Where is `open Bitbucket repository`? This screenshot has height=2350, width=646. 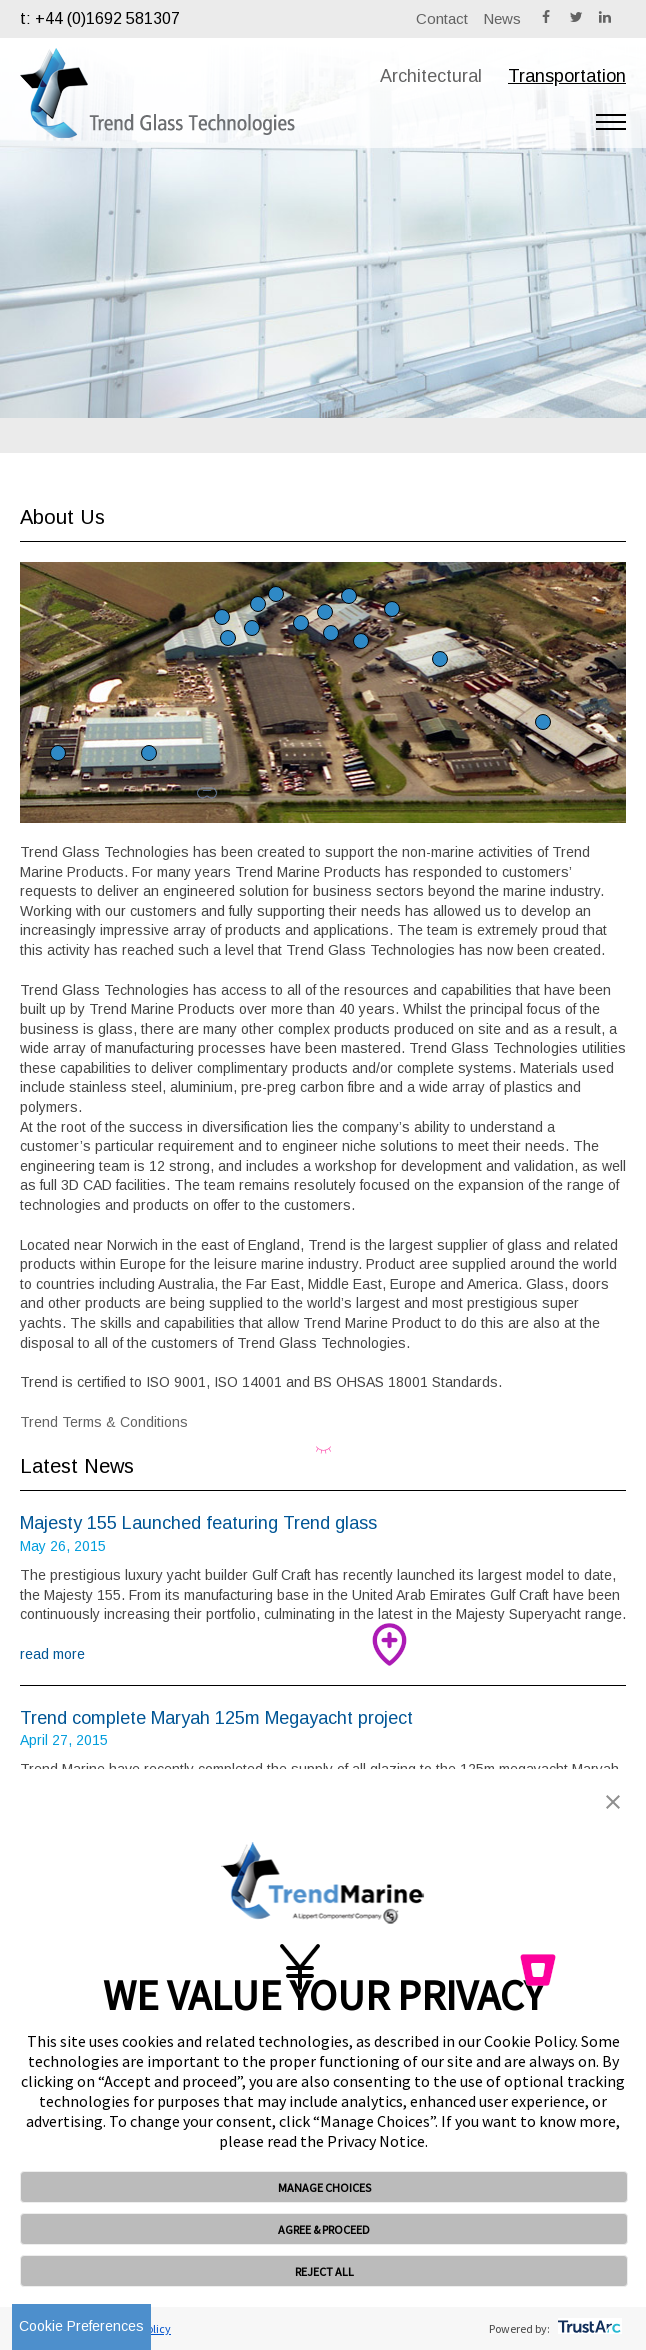 open Bitbucket repository is located at coordinates (538, 1970).